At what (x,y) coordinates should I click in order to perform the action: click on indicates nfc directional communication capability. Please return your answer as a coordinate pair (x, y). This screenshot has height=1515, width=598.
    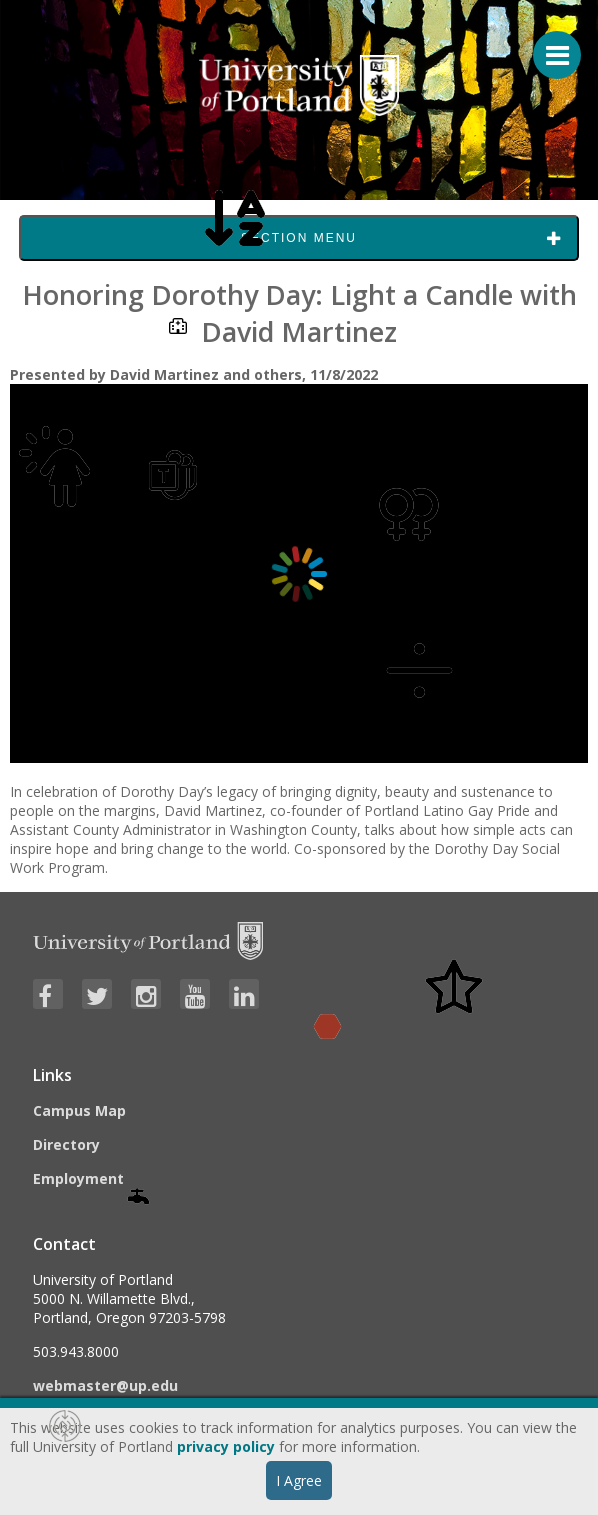
    Looking at the image, I should click on (65, 1426).